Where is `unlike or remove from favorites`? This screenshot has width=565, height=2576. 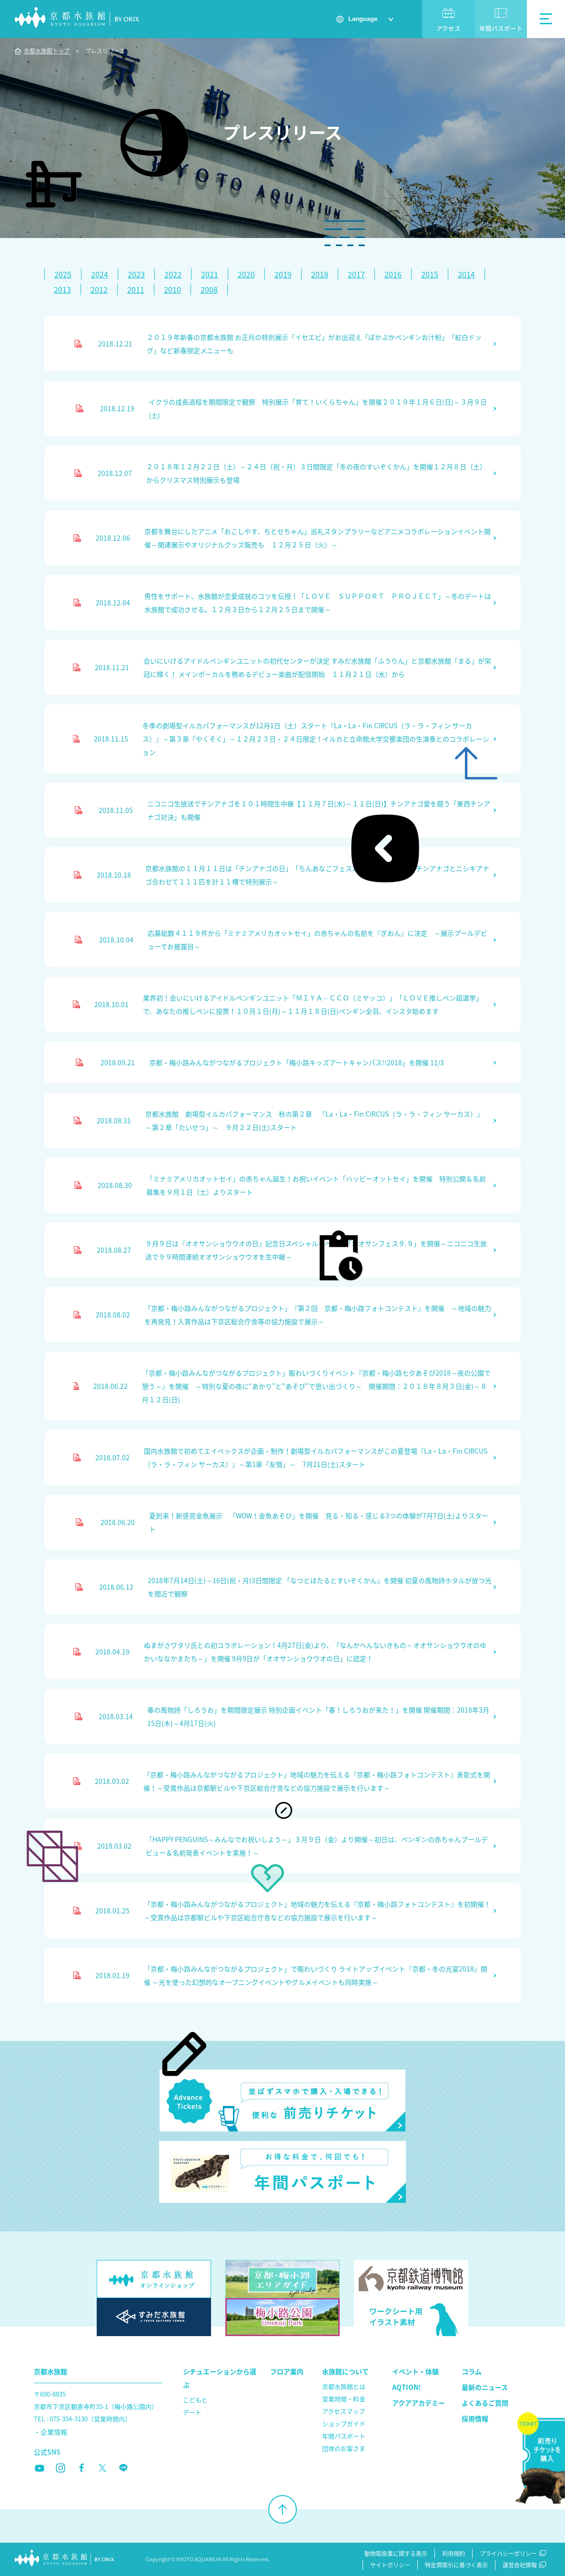 unlike or remove from favorites is located at coordinates (267, 1877).